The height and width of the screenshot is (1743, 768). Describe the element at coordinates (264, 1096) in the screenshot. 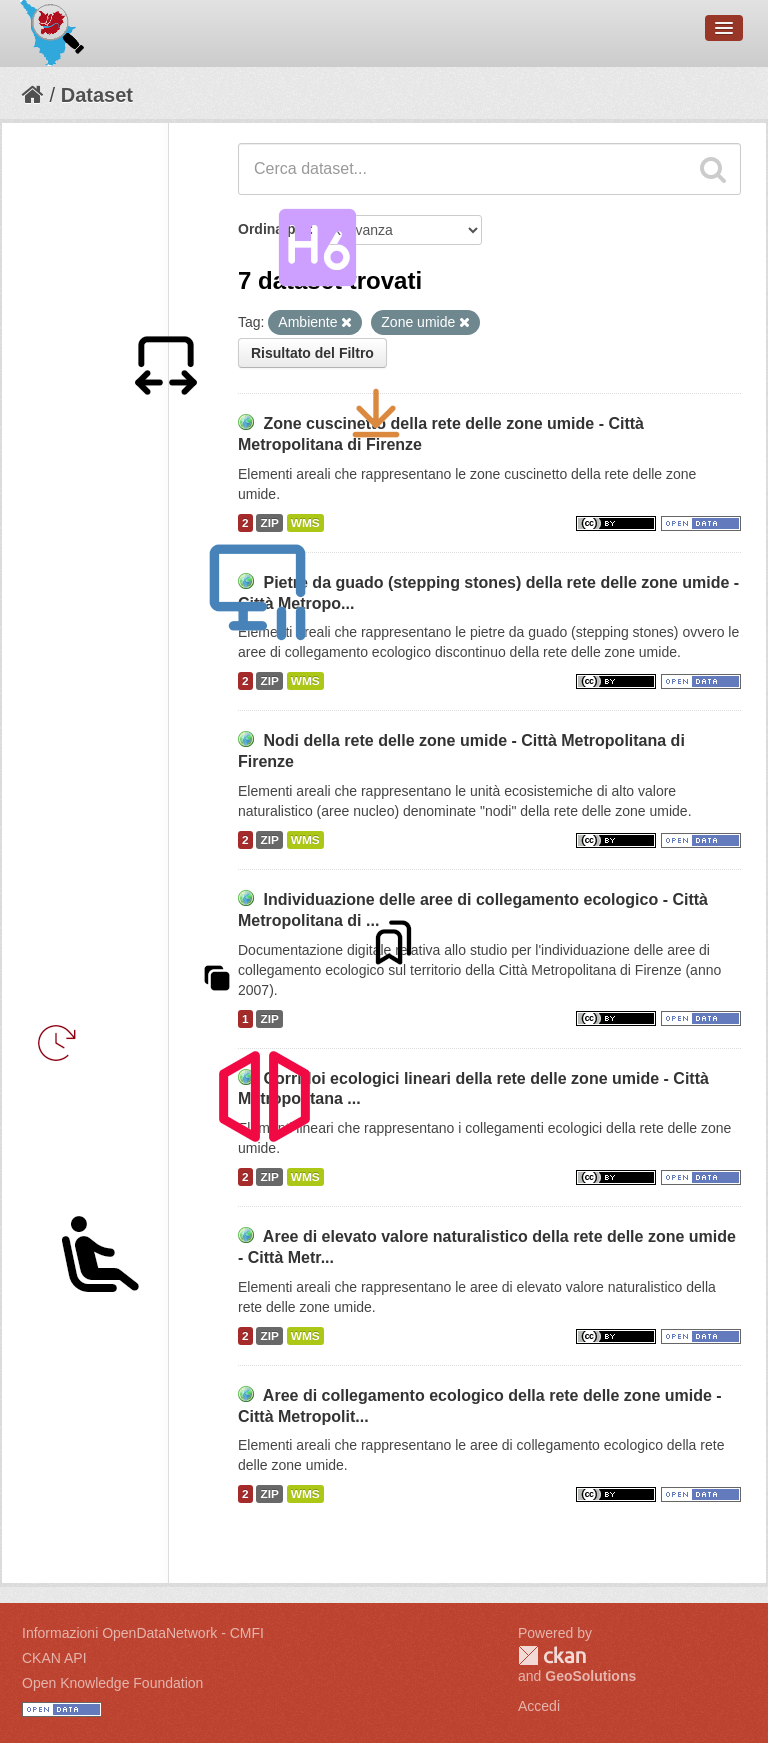

I see `MetaBrainz logo` at that location.